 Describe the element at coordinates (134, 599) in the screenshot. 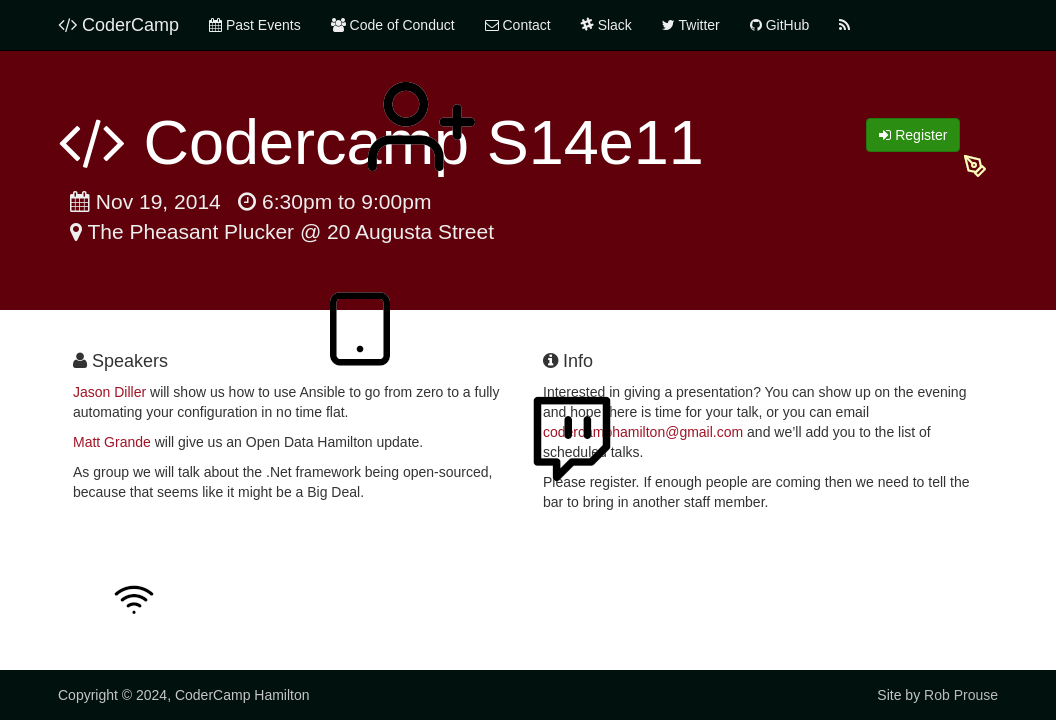

I see `view wireless network connection status` at that location.